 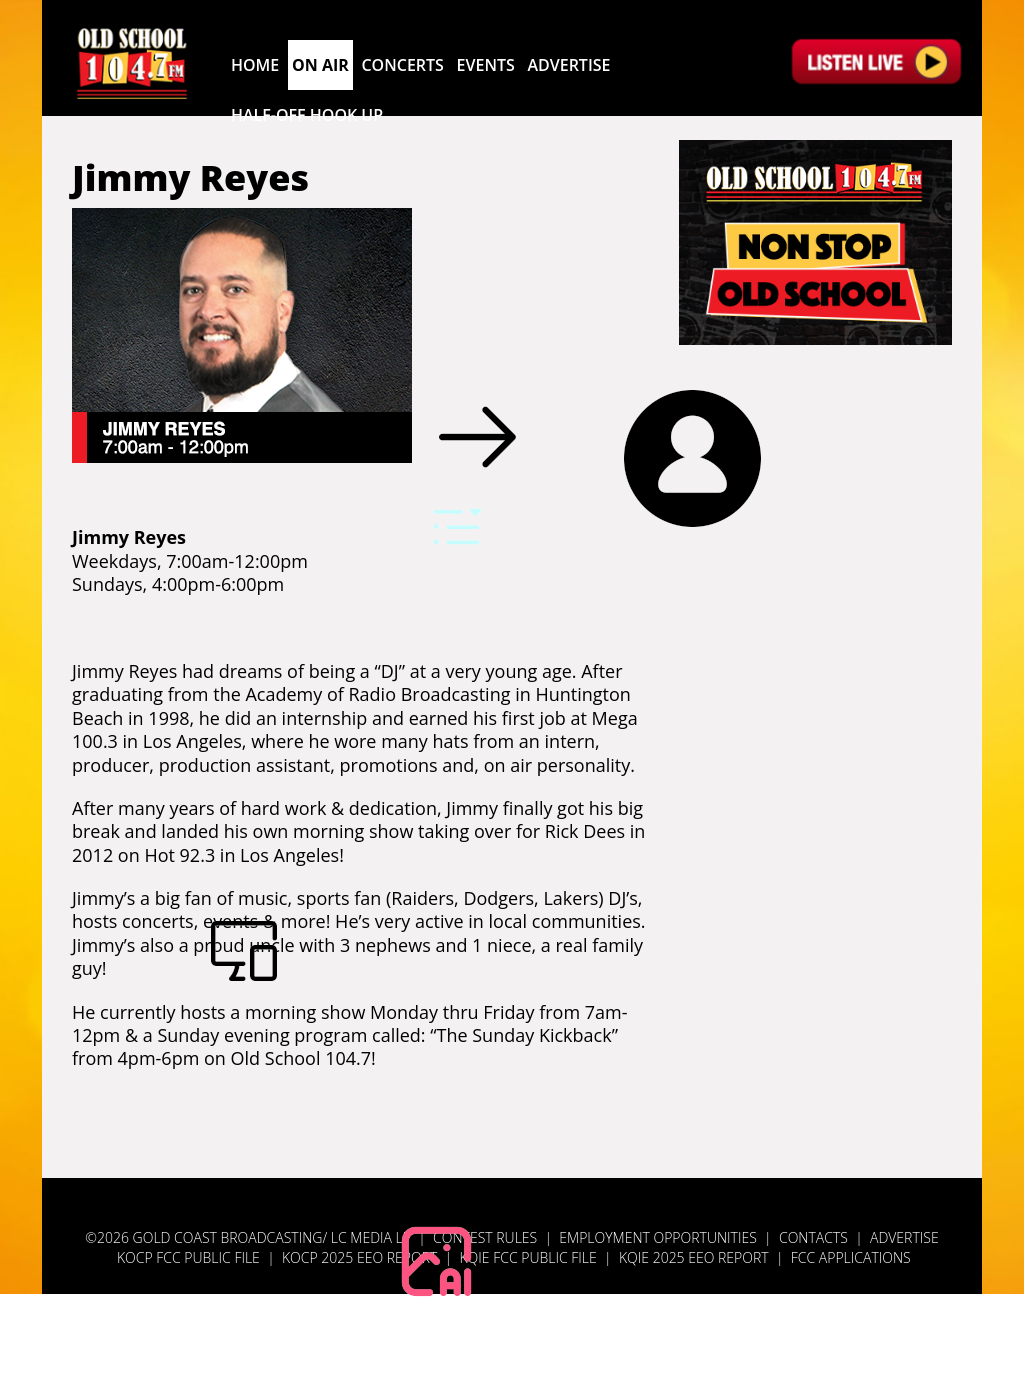 What do you see at coordinates (692, 458) in the screenshot?
I see `view user profile` at bounding box center [692, 458].